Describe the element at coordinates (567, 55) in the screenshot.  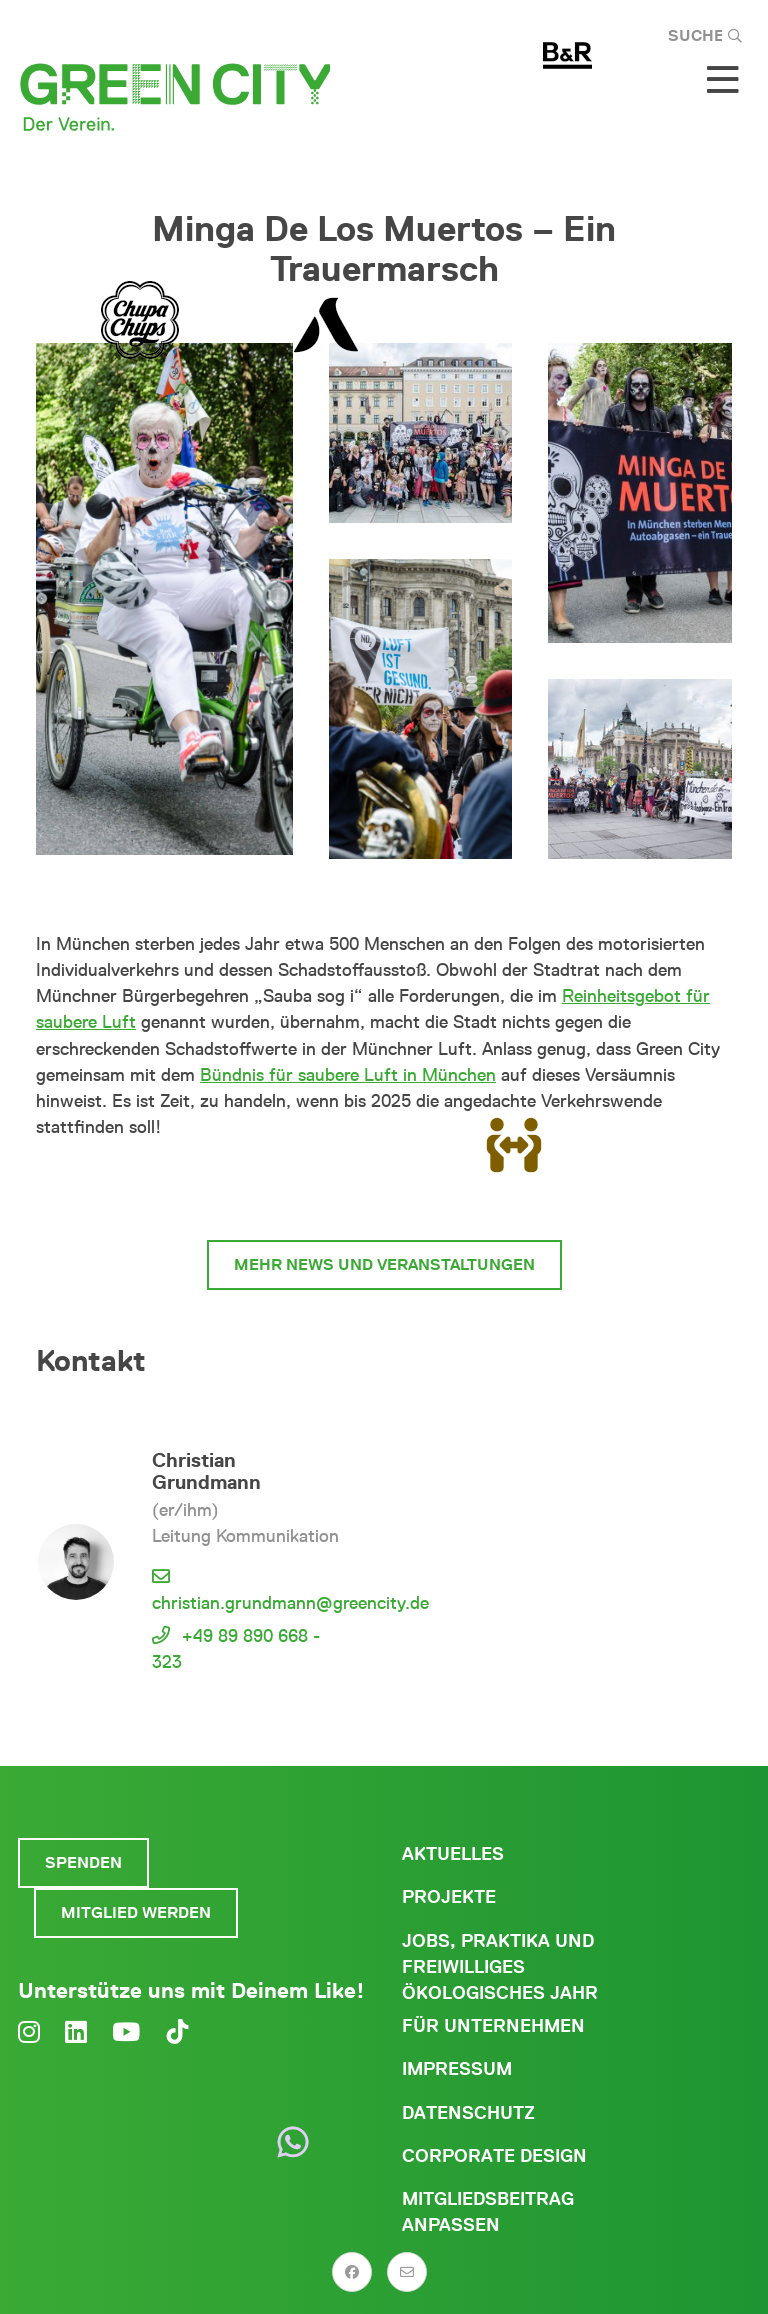
I see `B&R Automation company logo` at that location.